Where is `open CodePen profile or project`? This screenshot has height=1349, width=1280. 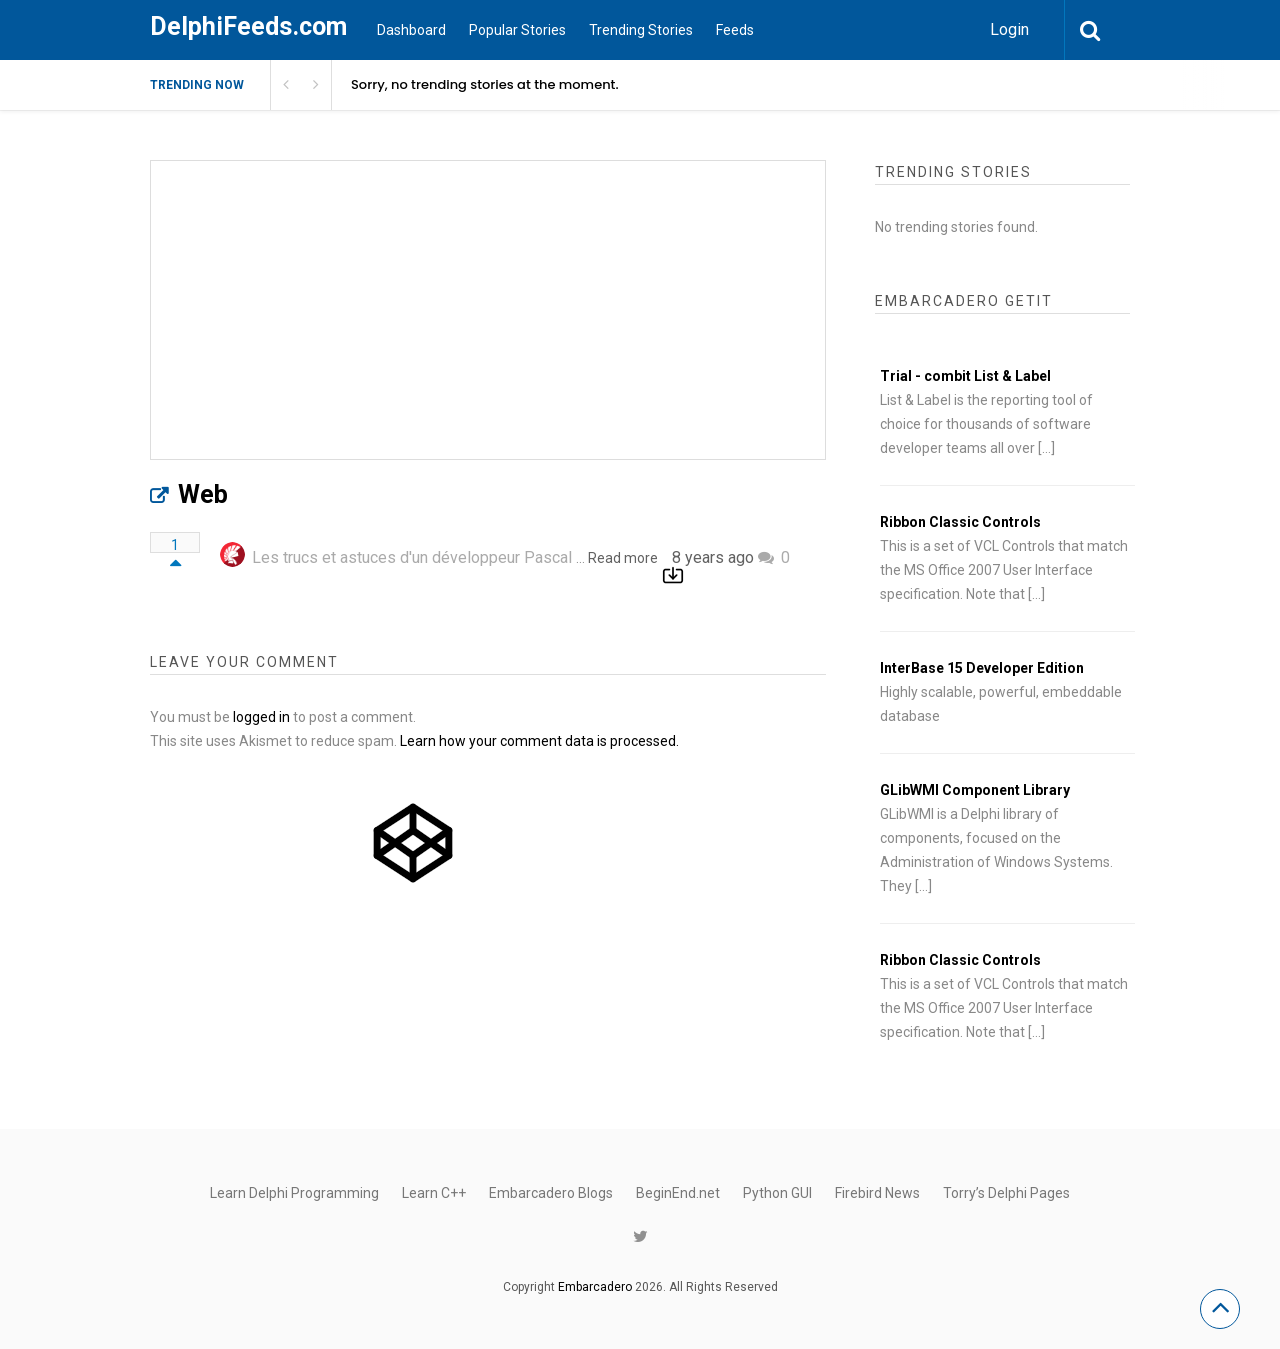 open CodePen profile or project is located at coordinates (413, 843).